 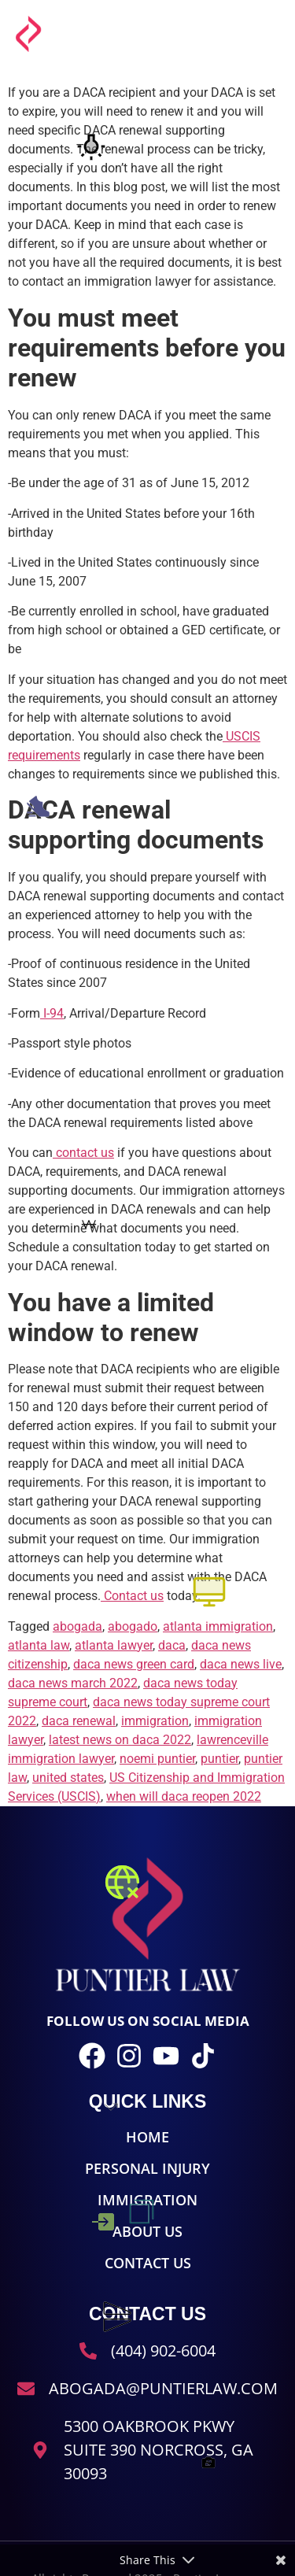 I want to click on disable internet or web access, so click(x=122, y=1882).